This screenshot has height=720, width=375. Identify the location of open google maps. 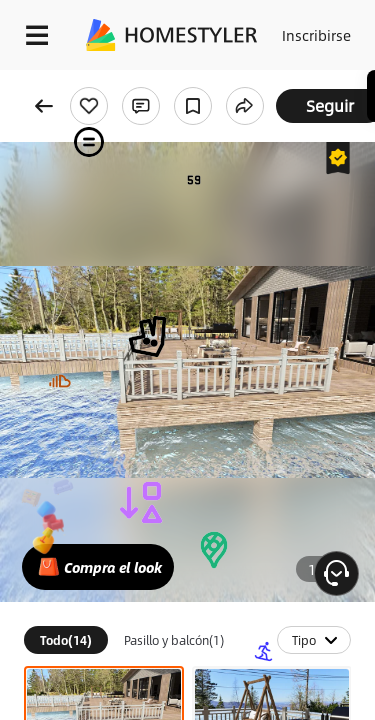
(214, 550).